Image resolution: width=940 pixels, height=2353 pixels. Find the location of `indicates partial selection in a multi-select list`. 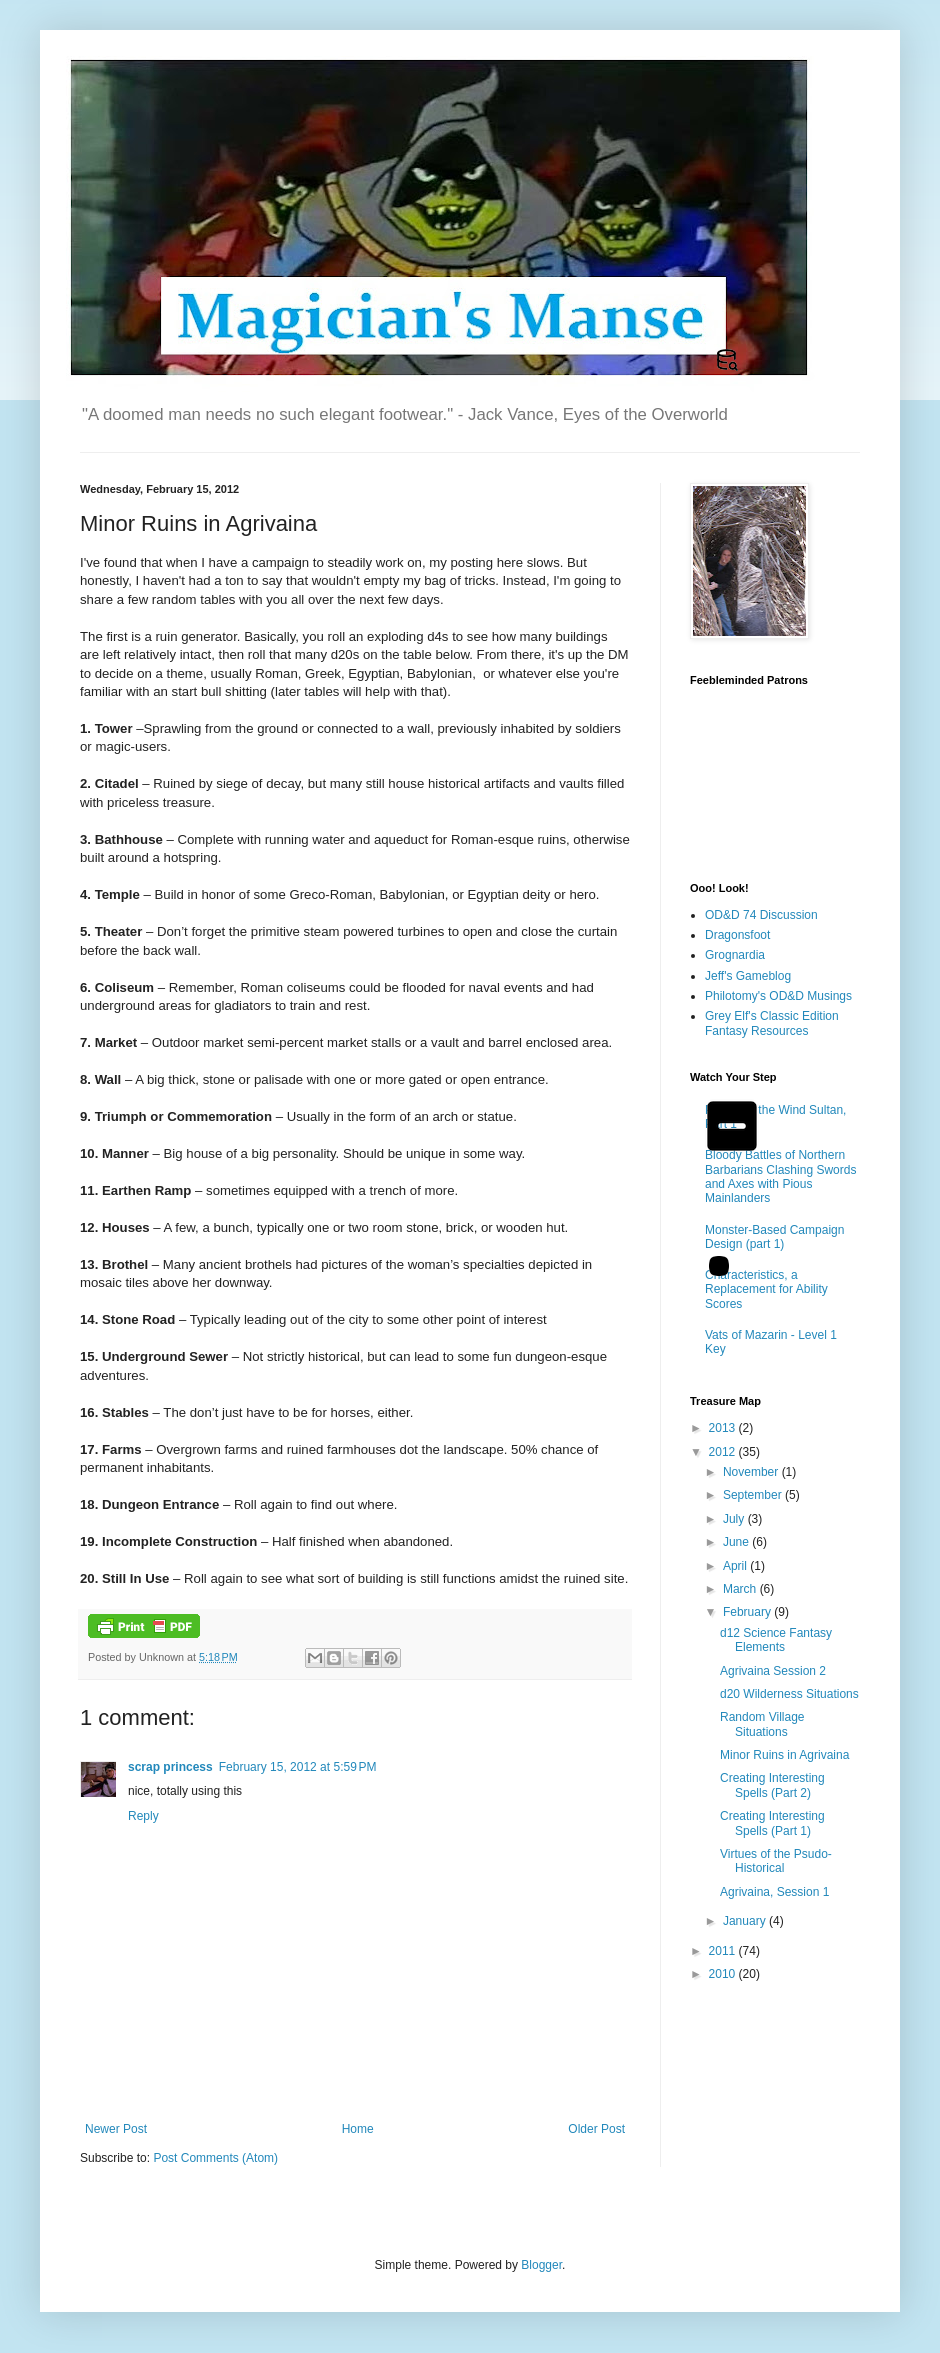

indicates partial selection in a multi-select list is located at coordinates (732, 1126).